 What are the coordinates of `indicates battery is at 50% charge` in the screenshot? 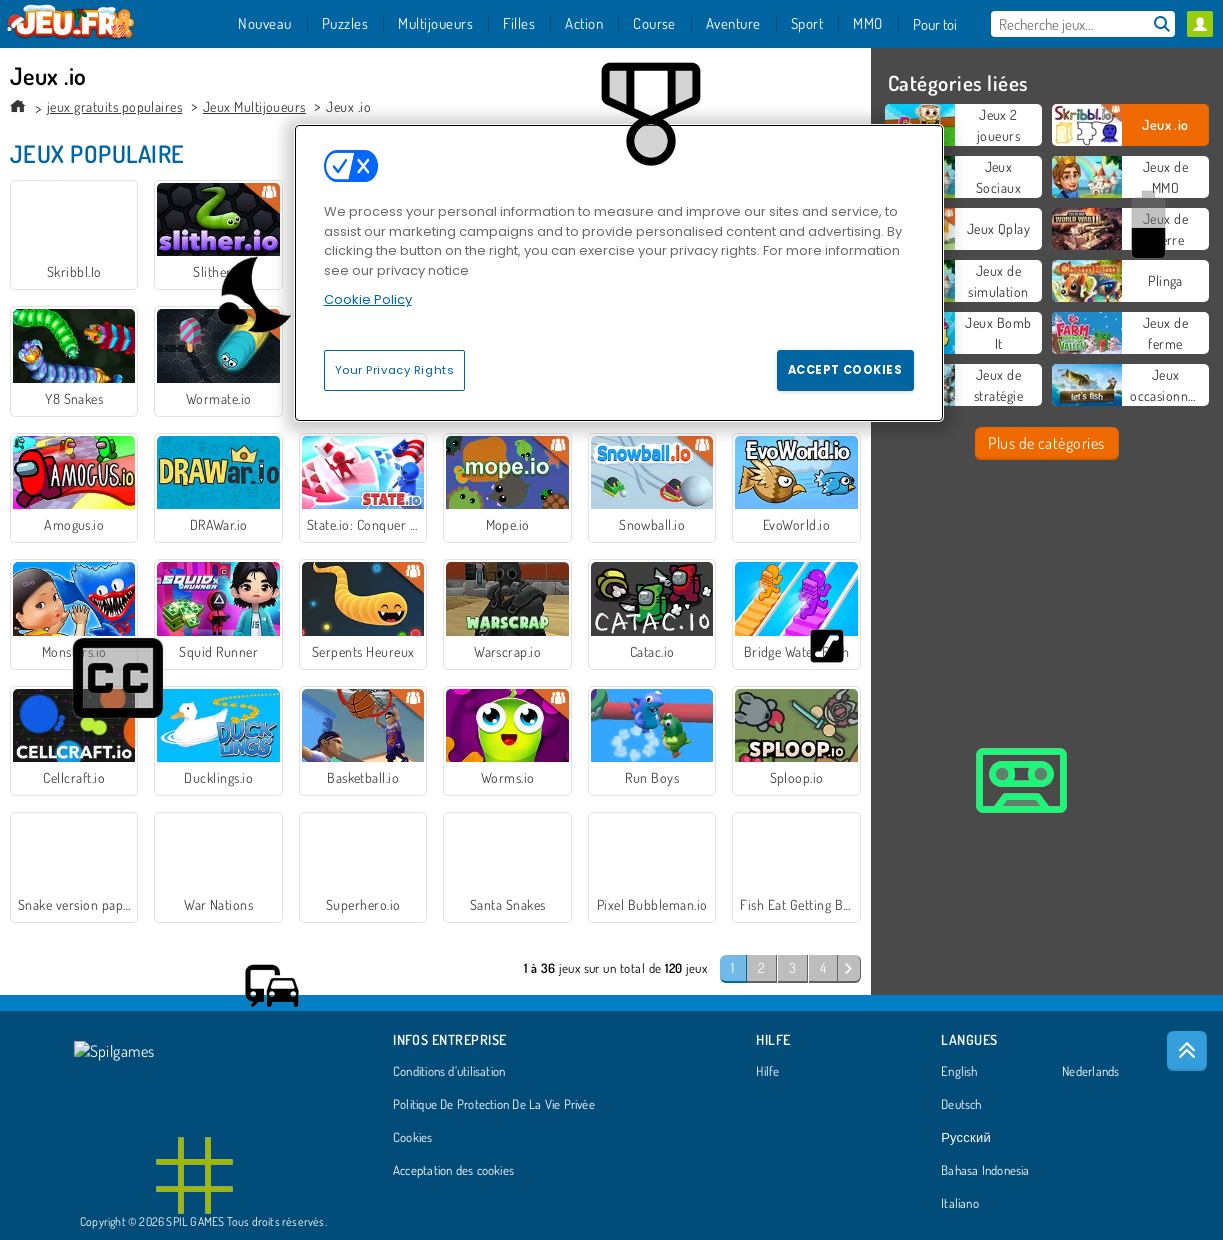 It's located at (1148, 224).